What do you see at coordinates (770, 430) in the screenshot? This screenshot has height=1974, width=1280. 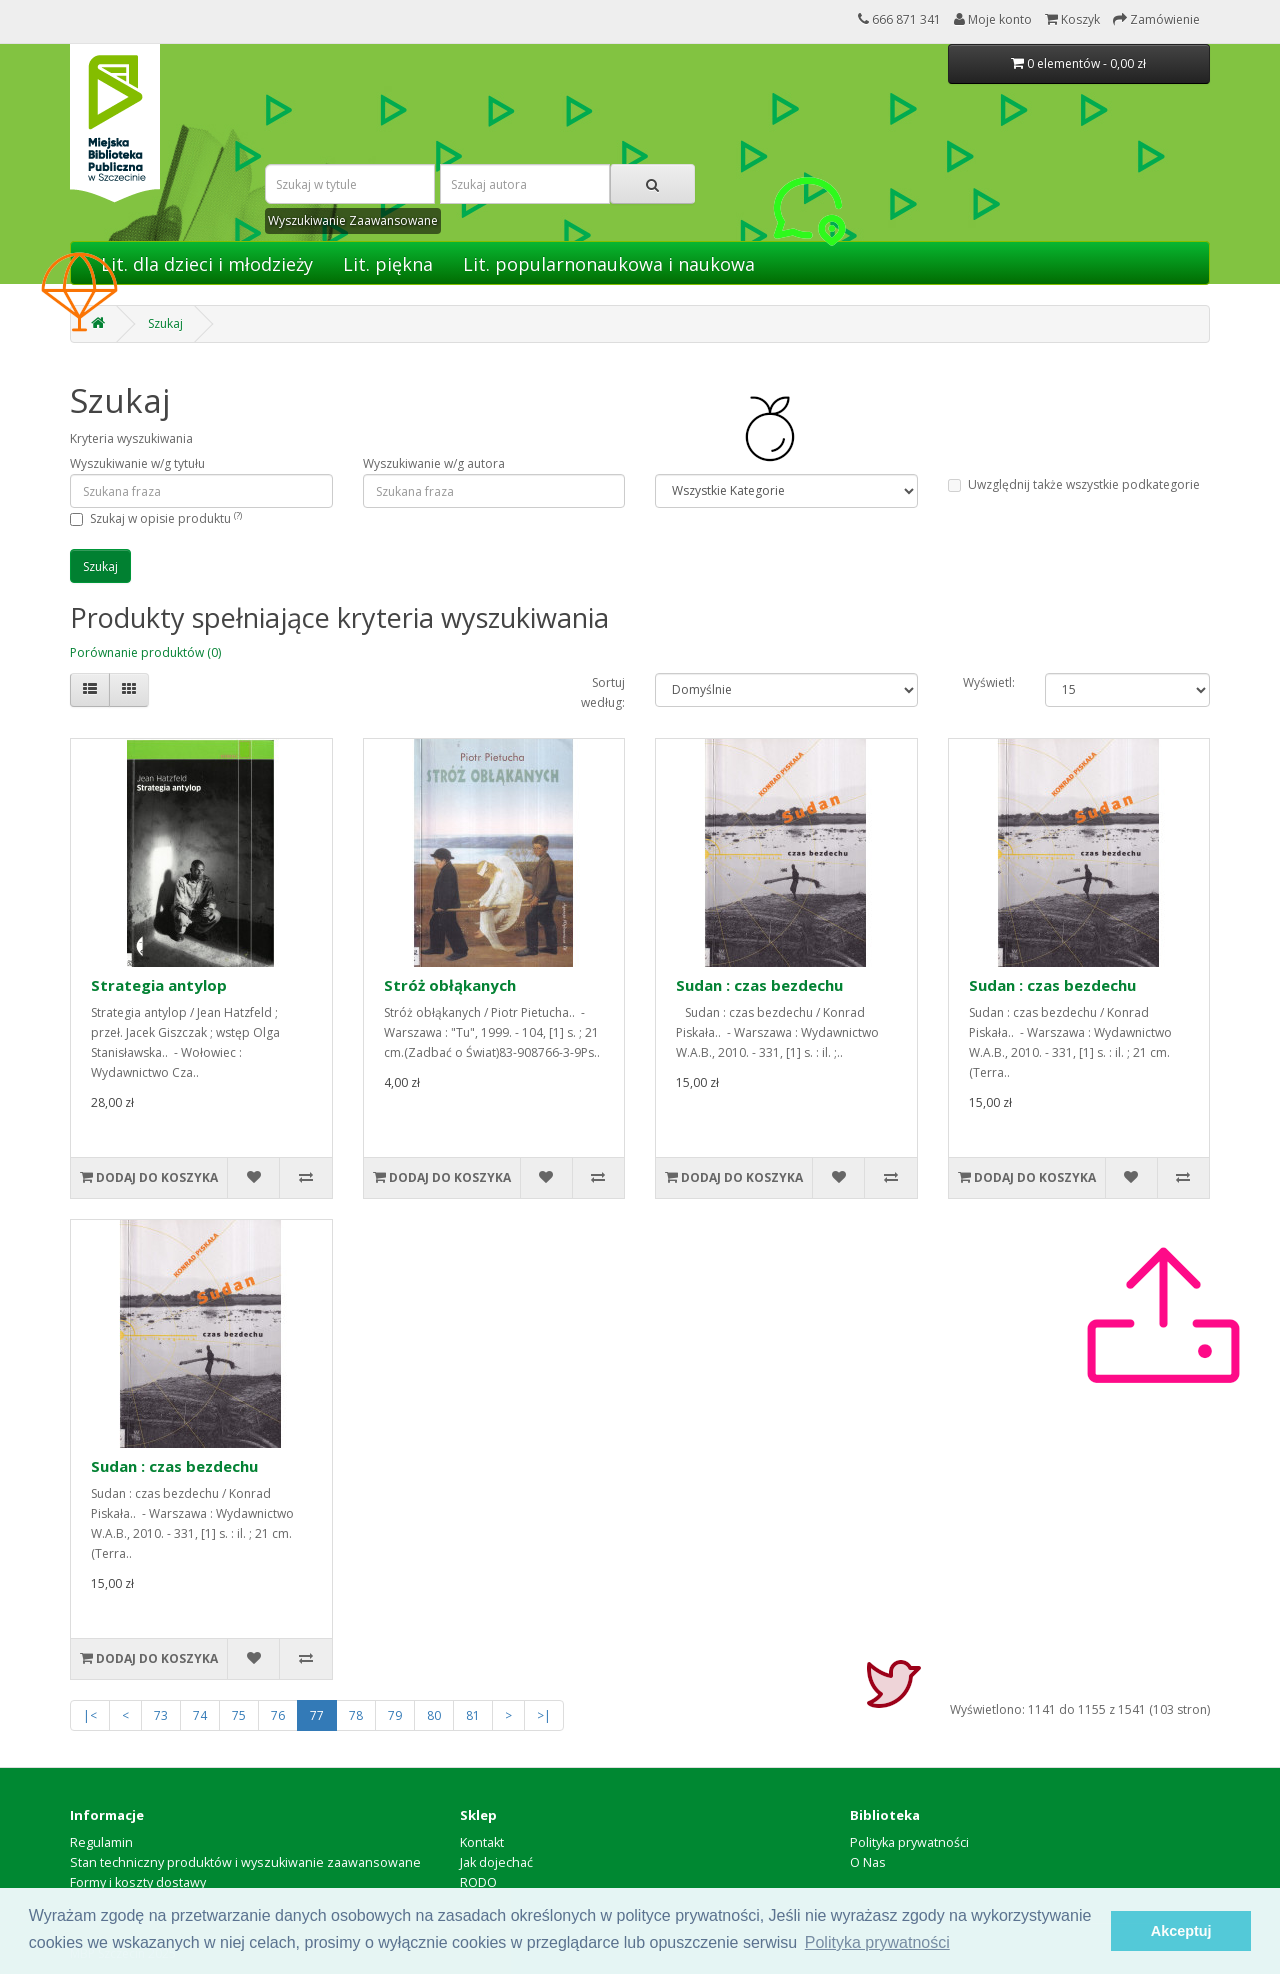 I see `select orange flavor or citrus option` at bounding box center [770, 430].